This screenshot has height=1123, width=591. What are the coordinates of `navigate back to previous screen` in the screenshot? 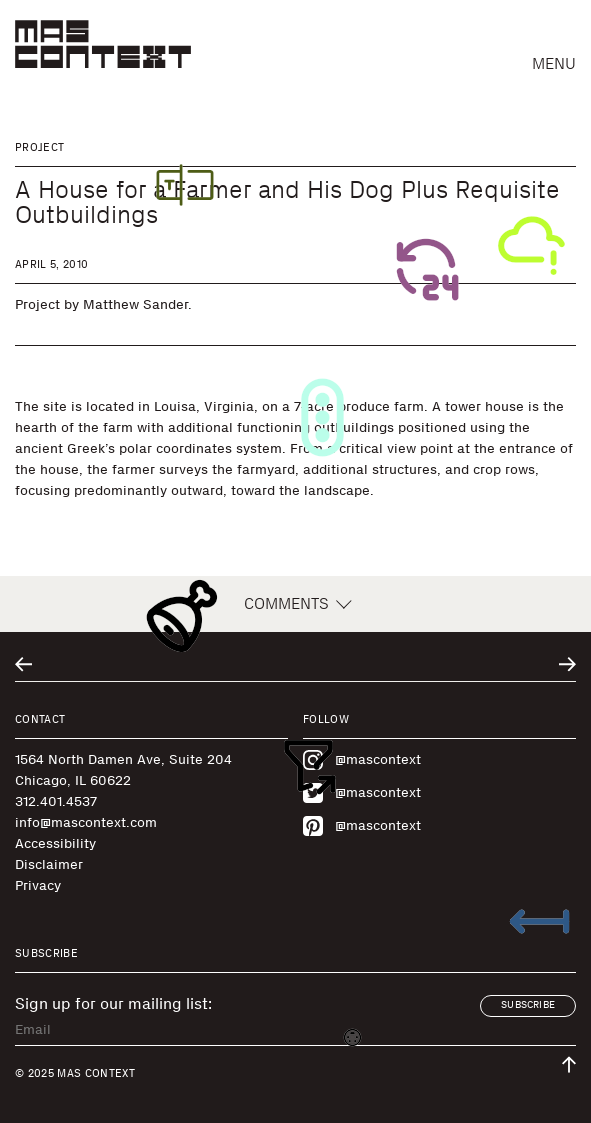 It's located at (539, 921).